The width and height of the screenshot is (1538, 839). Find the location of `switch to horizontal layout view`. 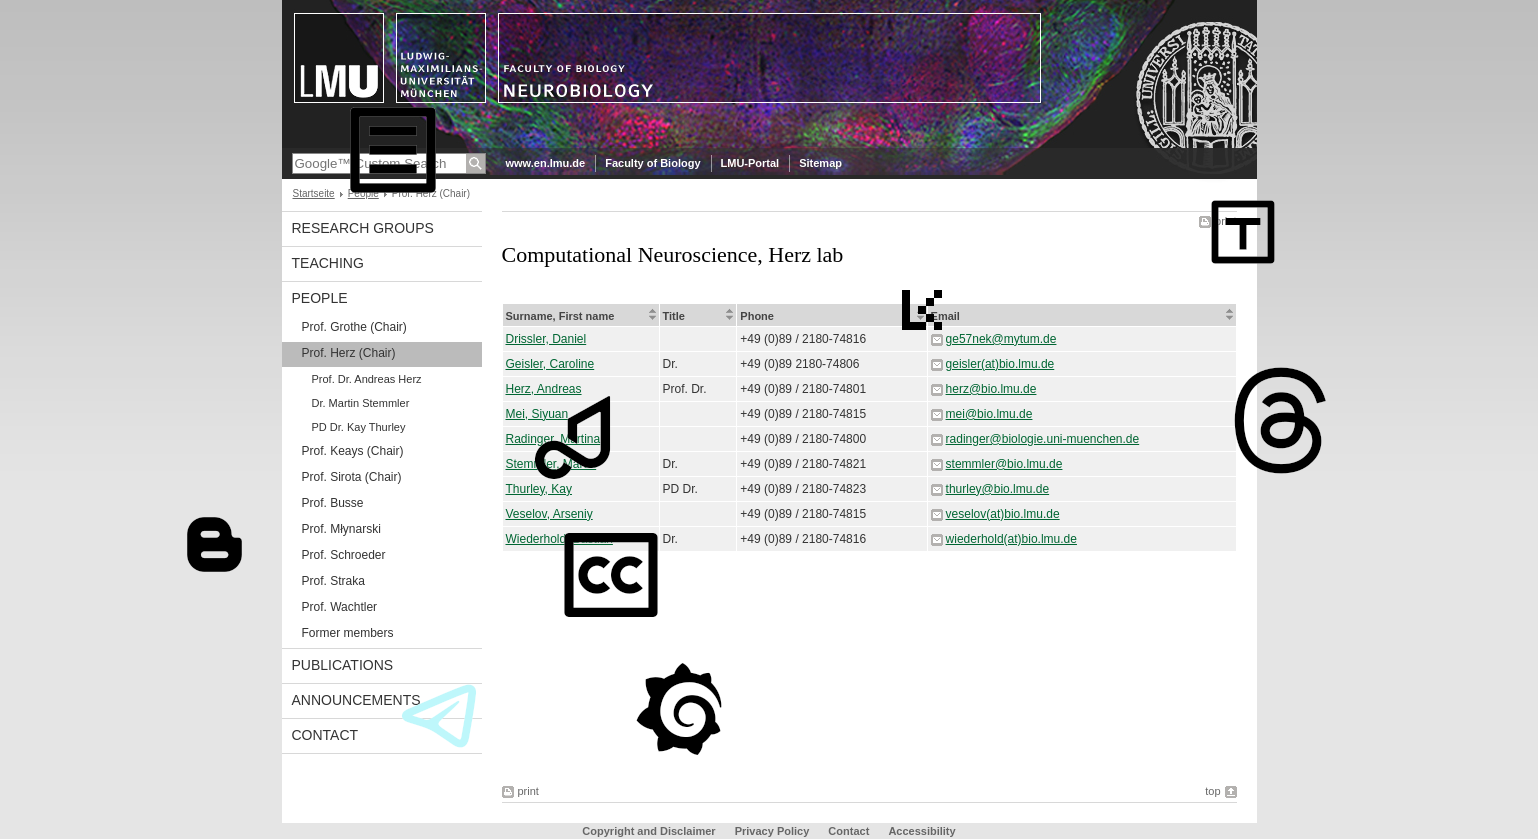

switch to horizontal layout view is located at coordinates (393, 150).